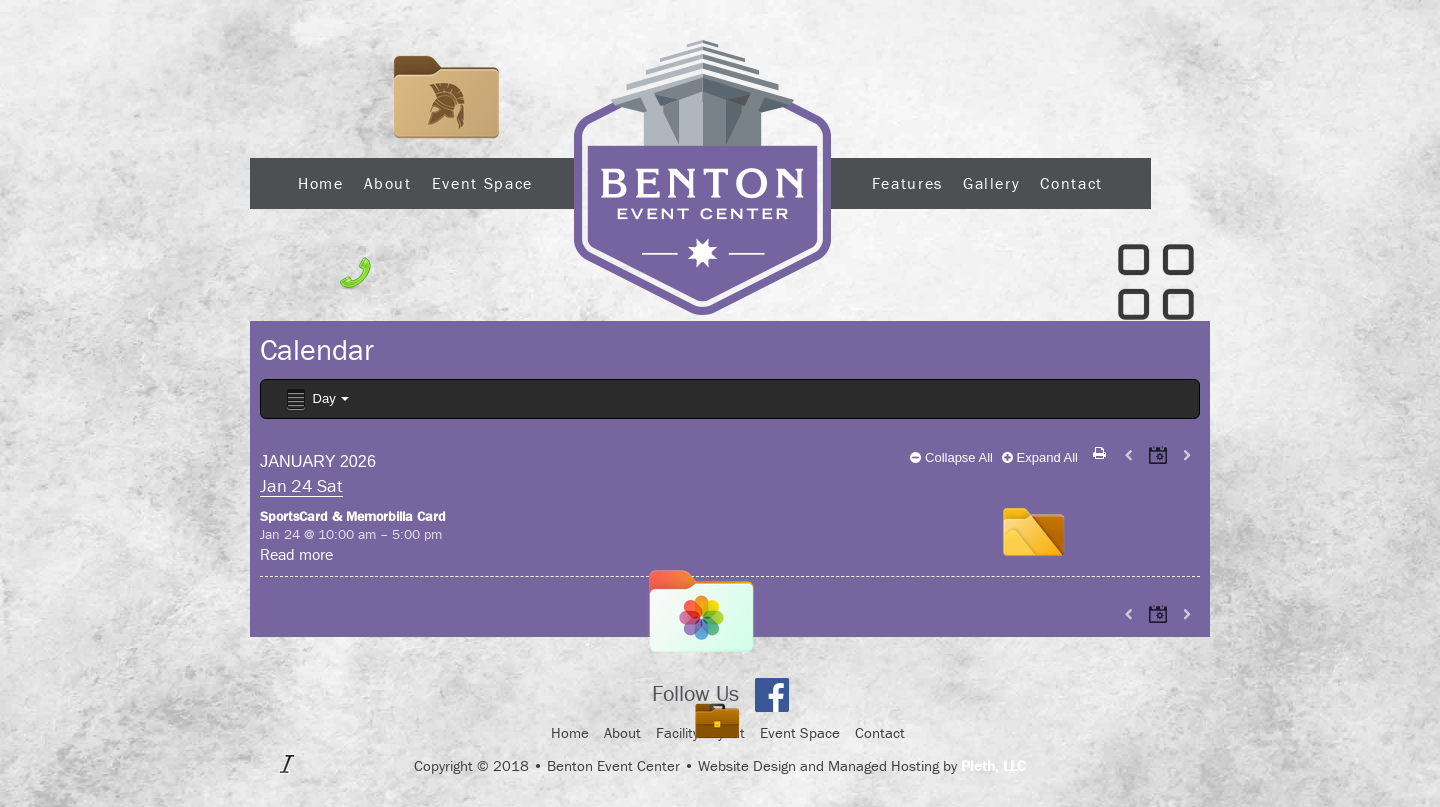  I want to click on open work or business documents folder, so click(717, 722).